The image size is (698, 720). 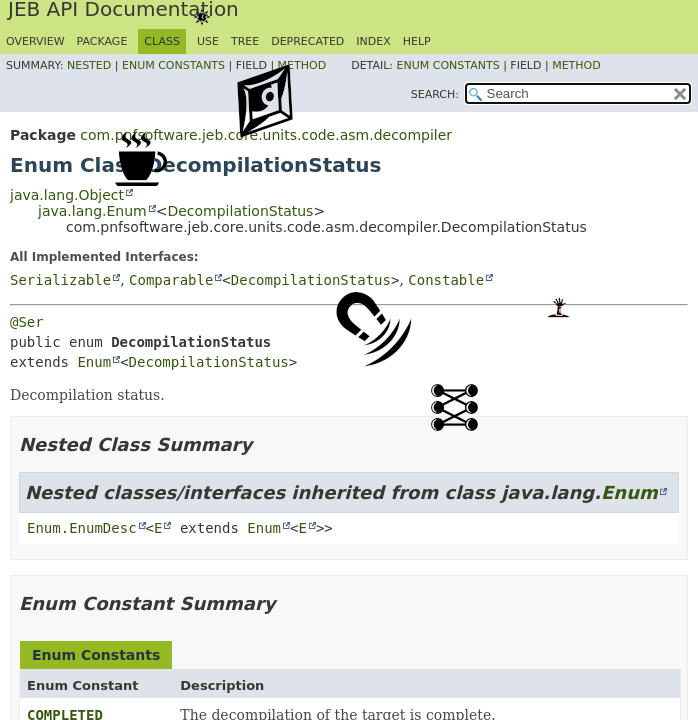 I want to click on view or set sun-based time settings, so click(x=202, y=17).